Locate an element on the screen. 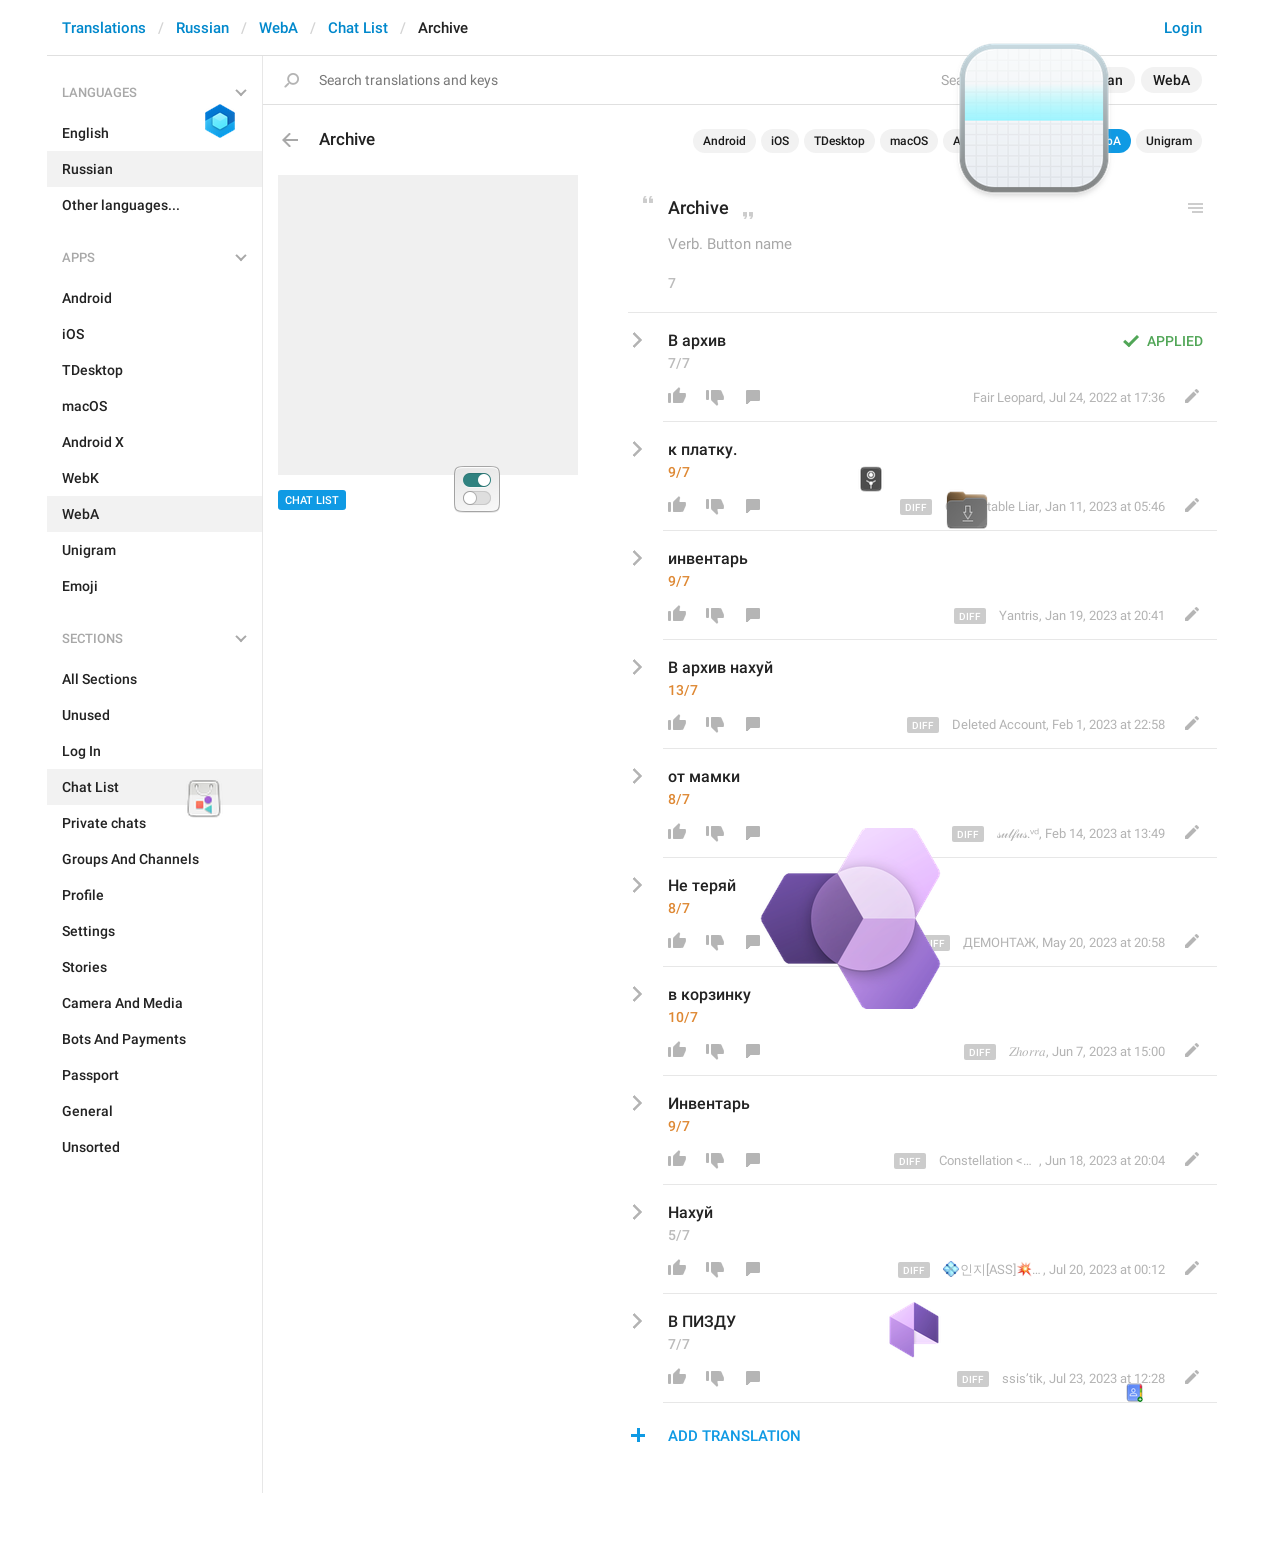 The width and height of the screenshot is (1264, 1563). open the microsoft store app is located at coordinates (850, 918).